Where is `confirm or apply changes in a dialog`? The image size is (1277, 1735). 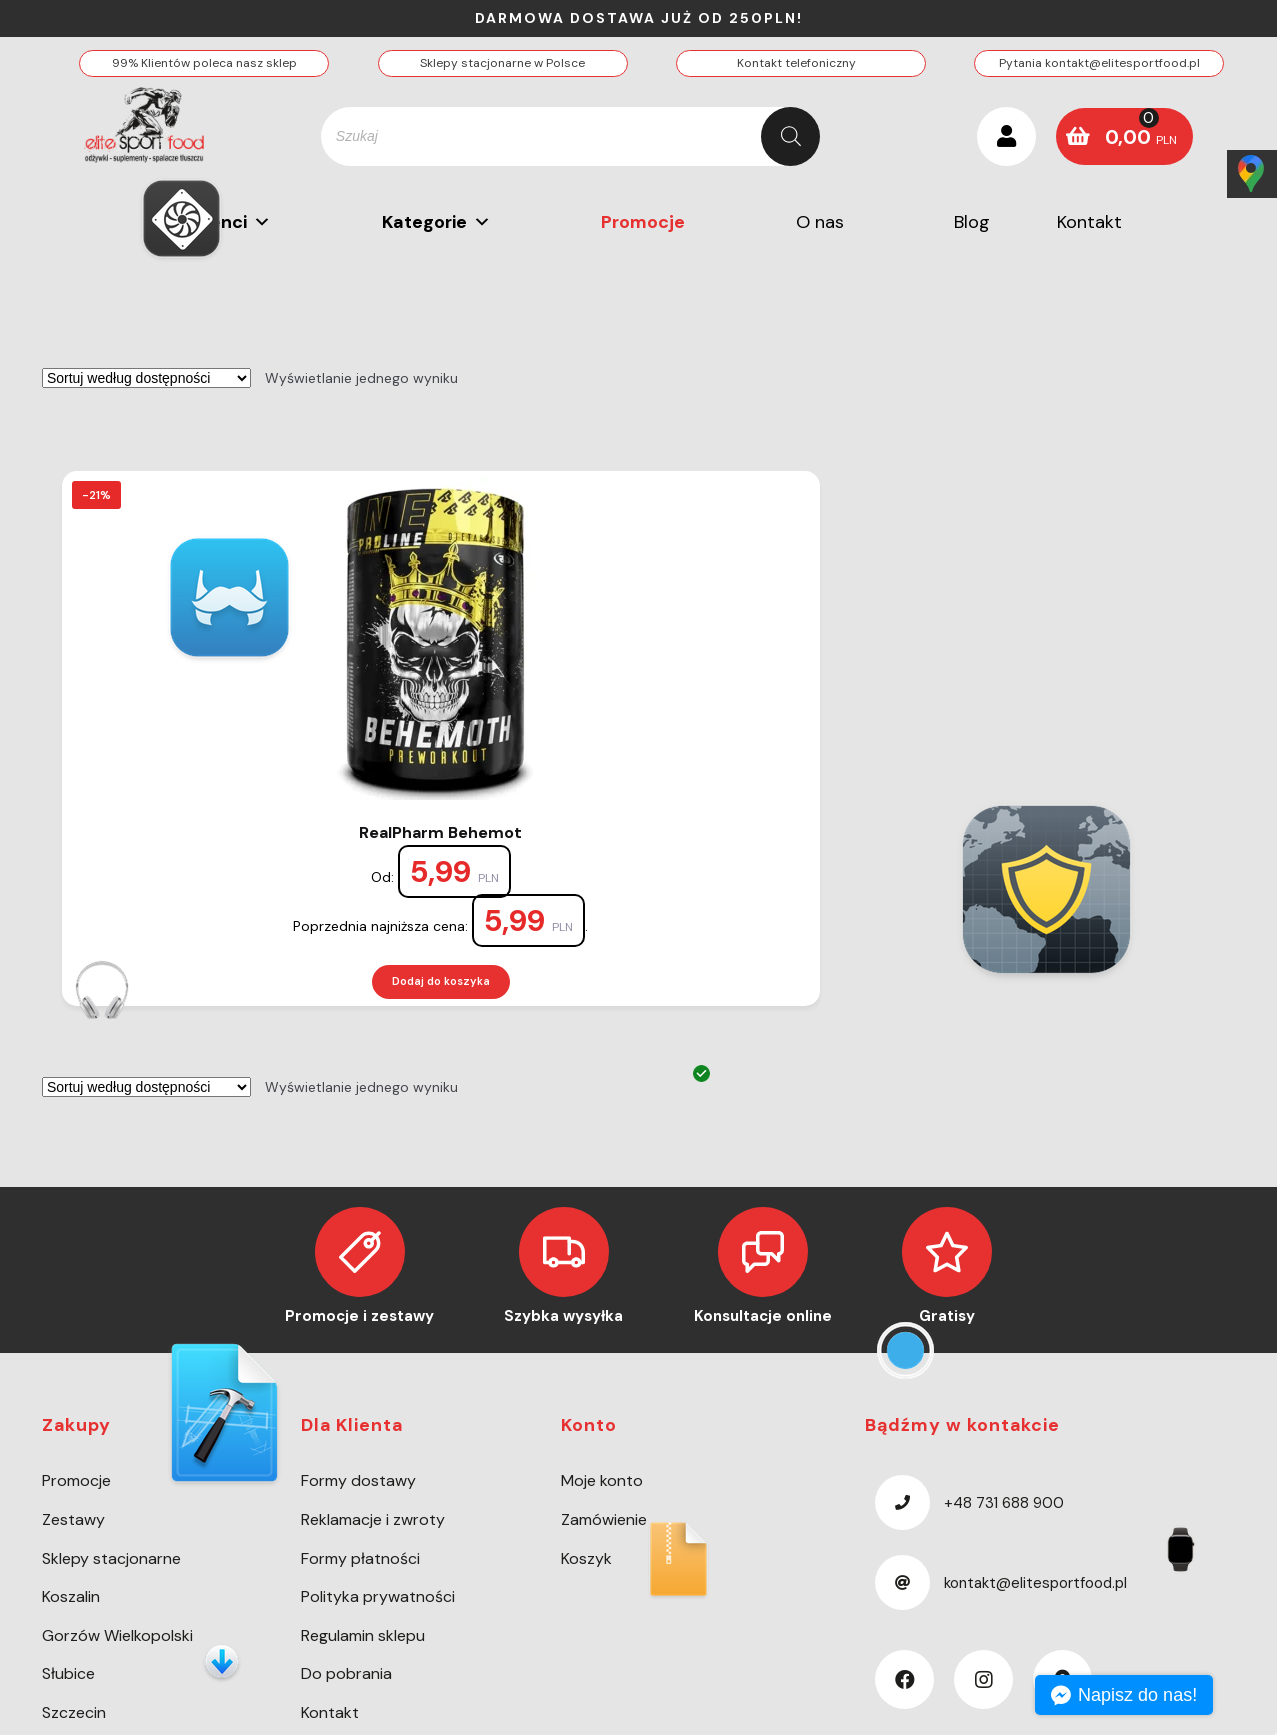
confirm or apply changes in a dialog is located at coordinates (701, 1073).